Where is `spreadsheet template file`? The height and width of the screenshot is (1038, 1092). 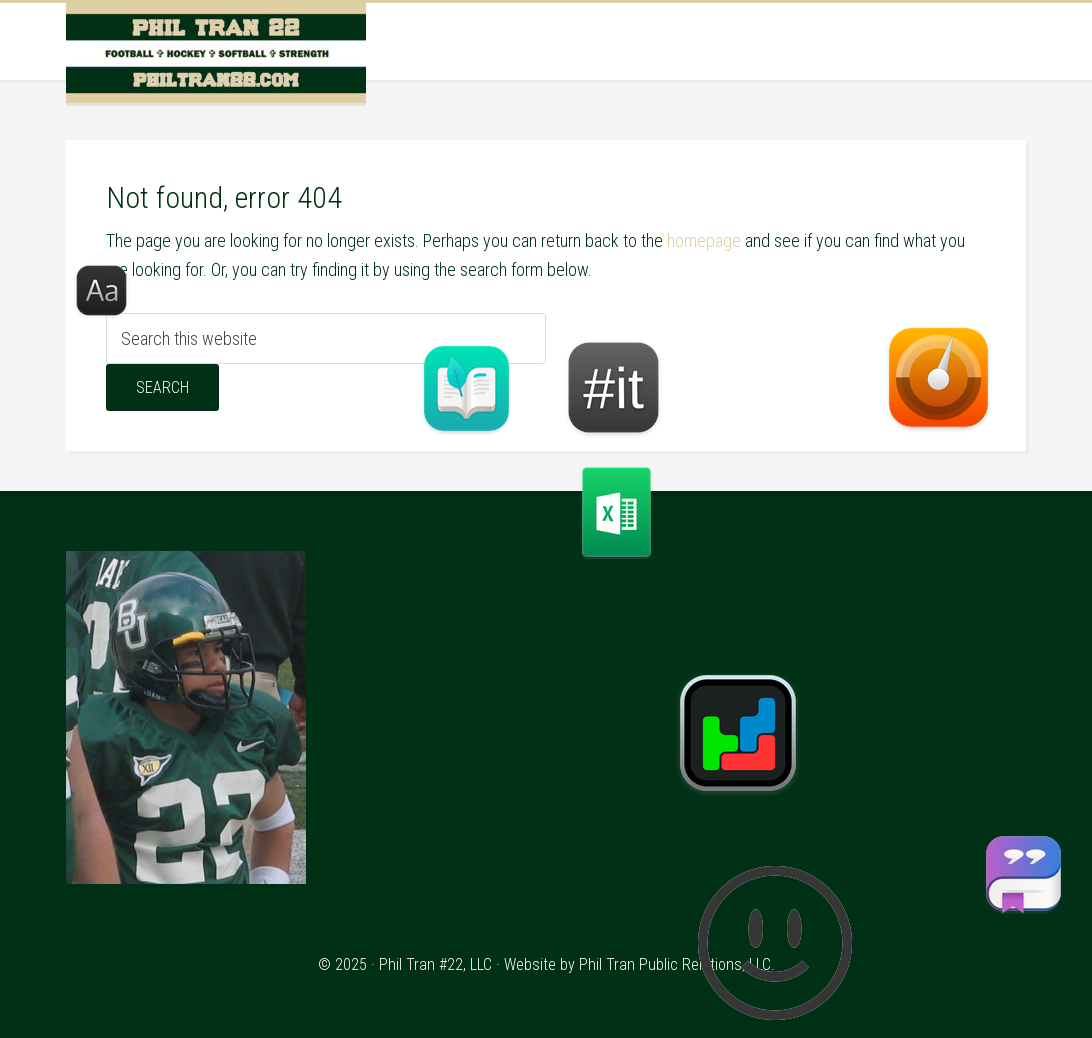 spreadsheet template file is located at coordinates (616, 513).